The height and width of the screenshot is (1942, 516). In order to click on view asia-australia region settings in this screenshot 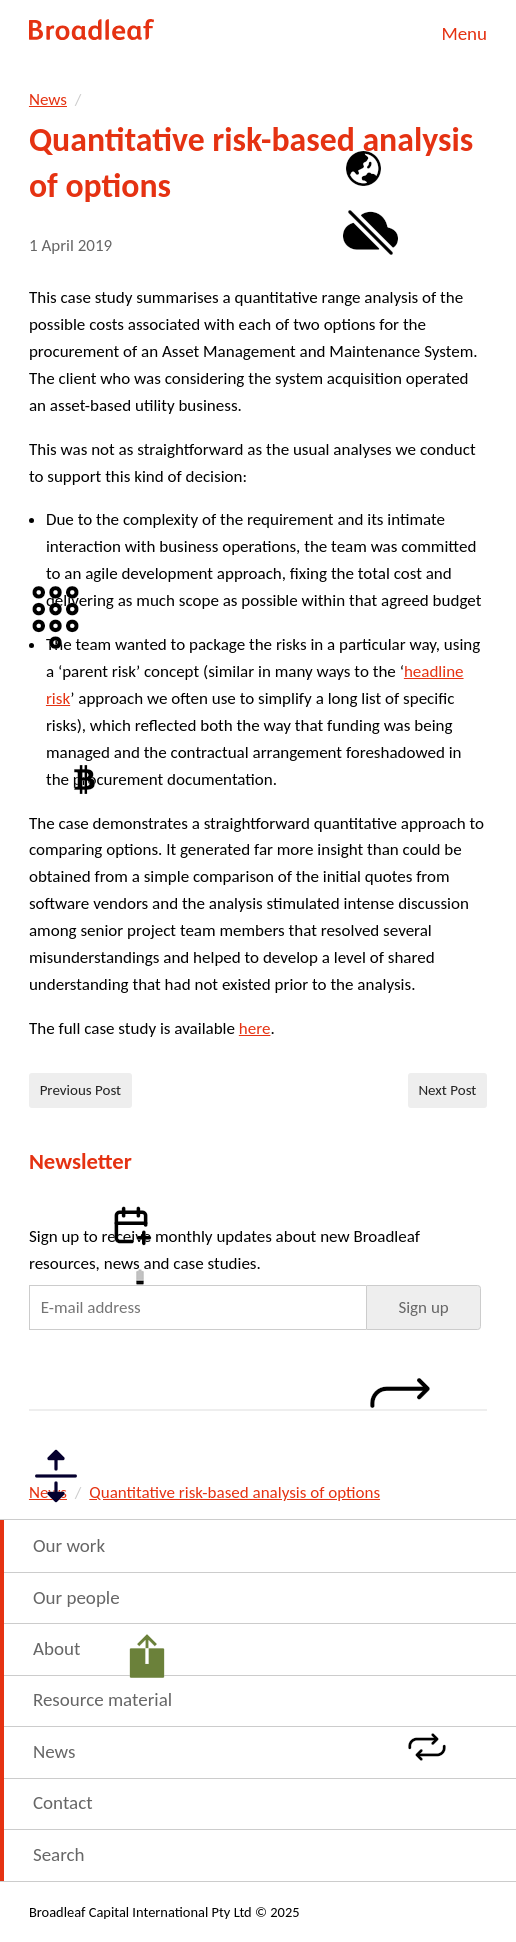, I will do `click(363, 168)`.